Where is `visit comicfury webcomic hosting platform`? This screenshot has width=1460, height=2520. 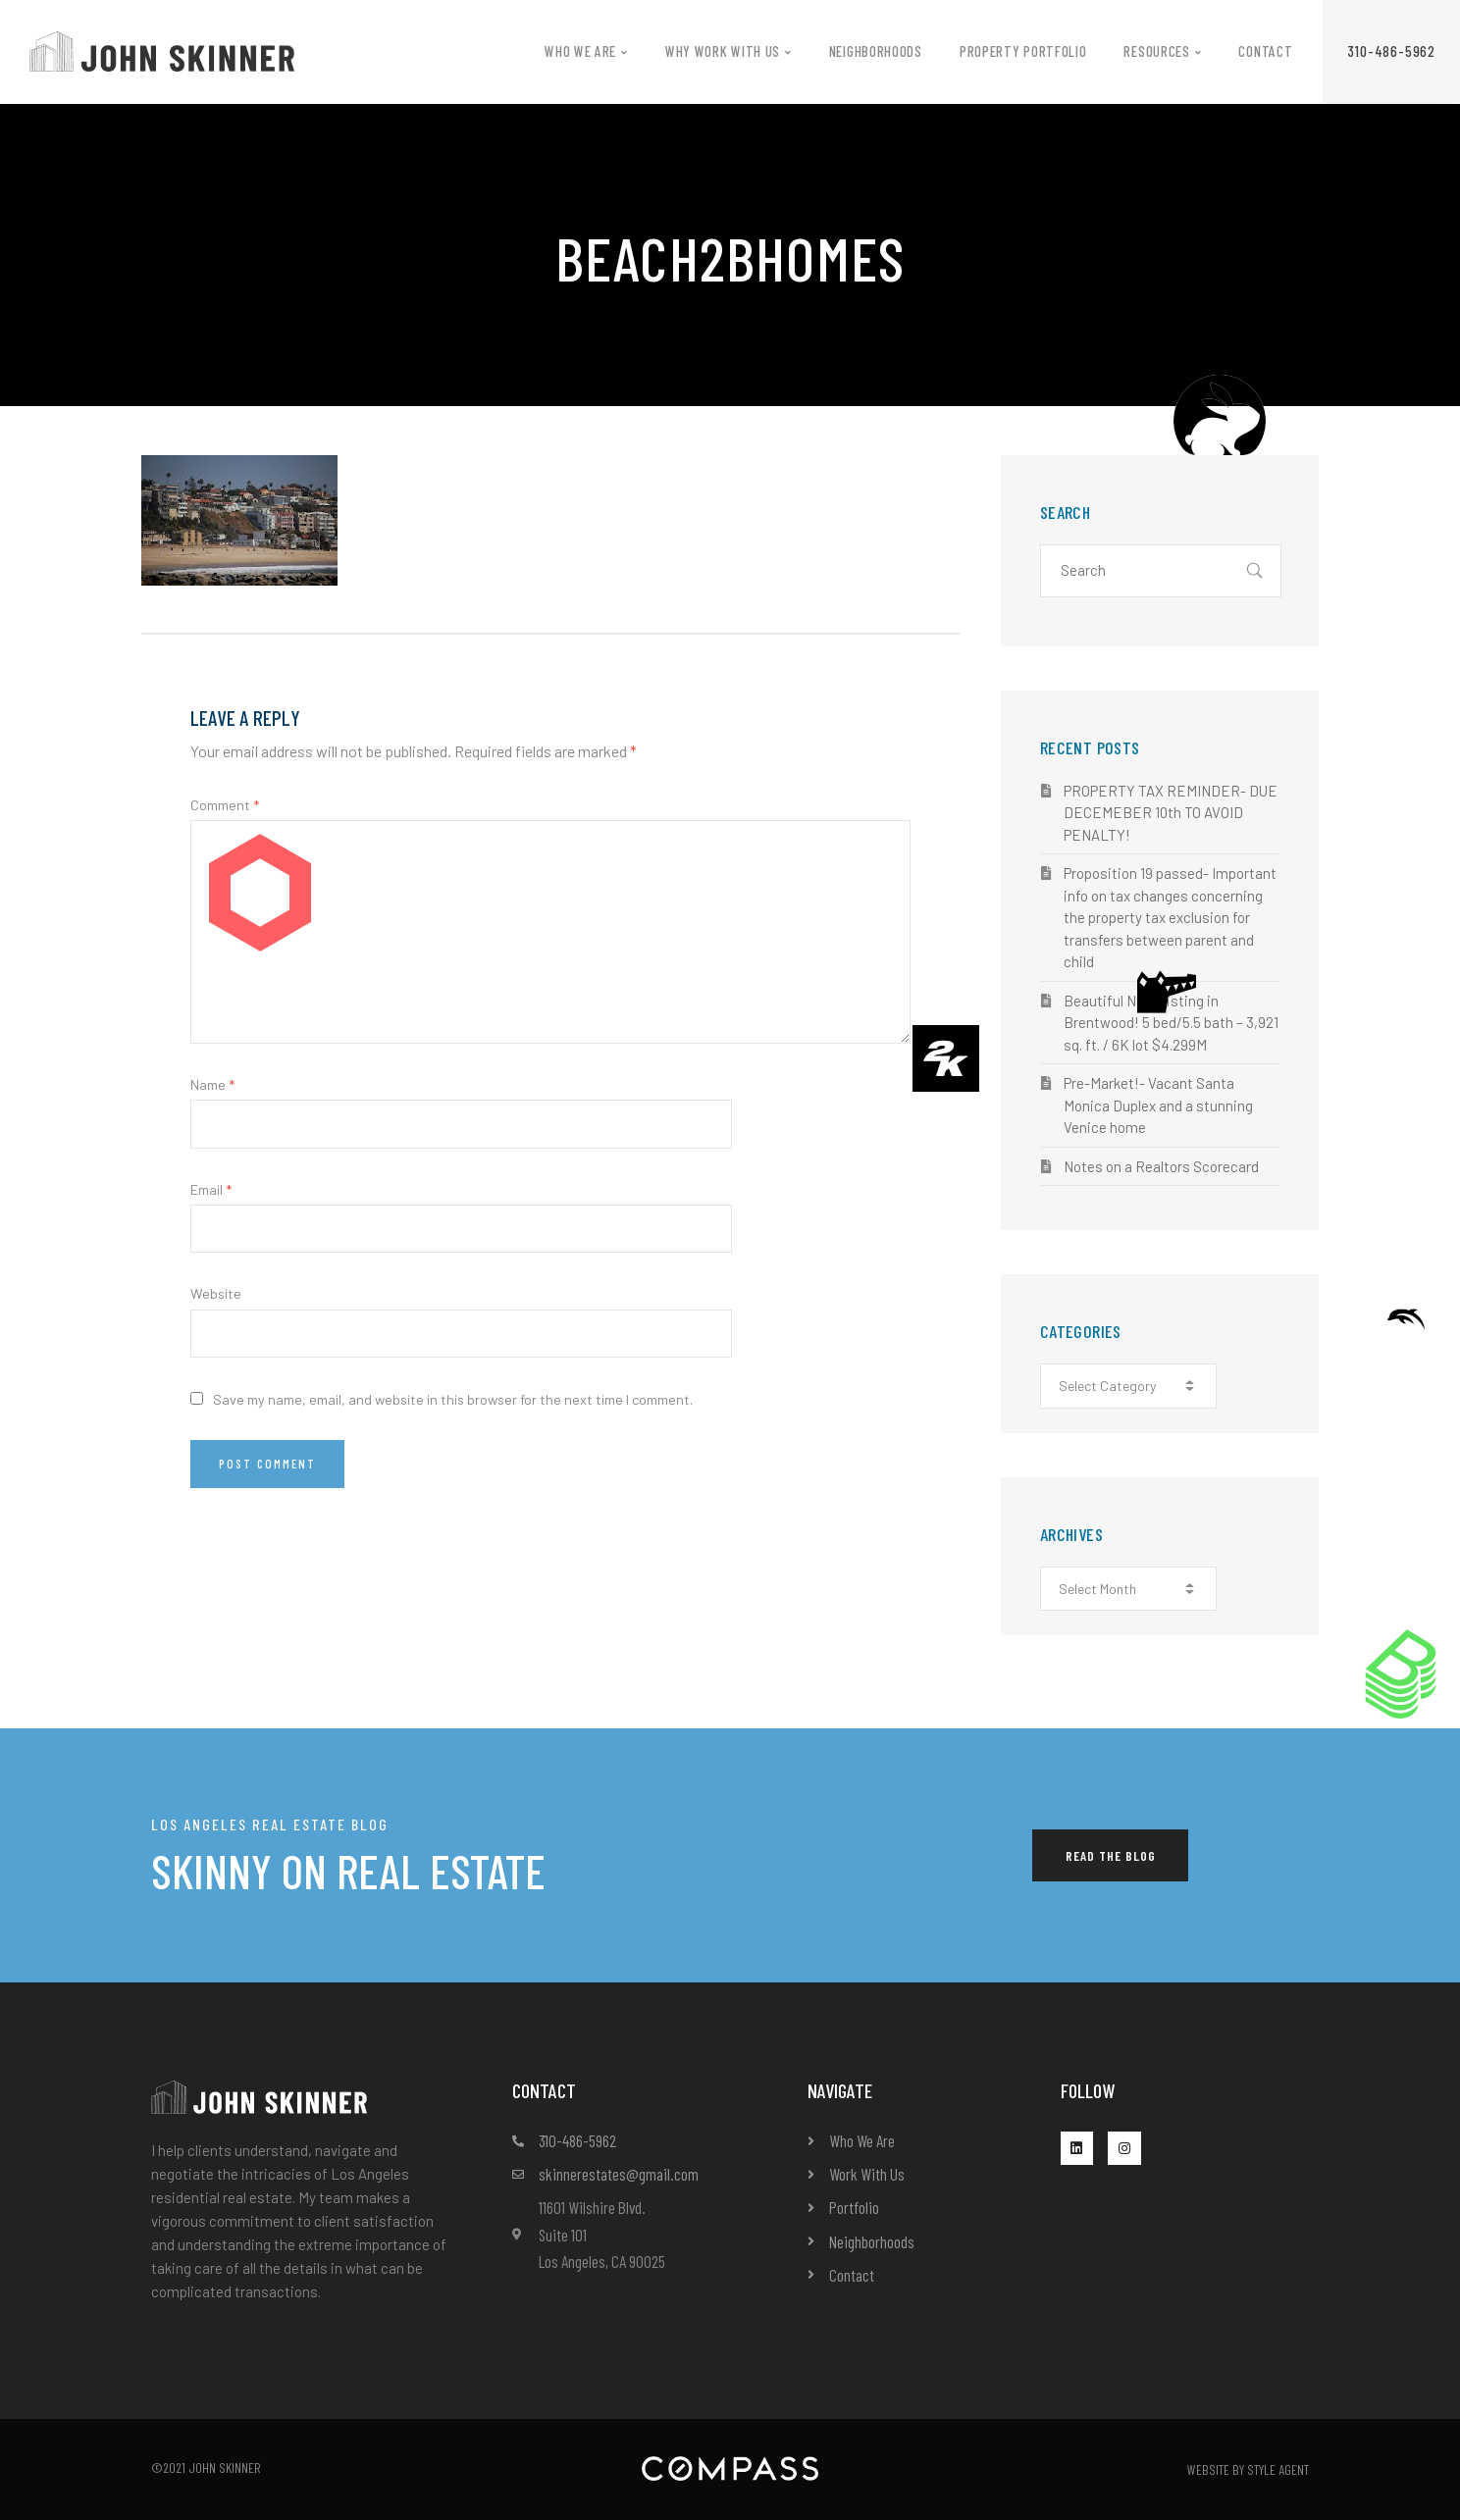 visit comicfury webcomic hosting platform is located at coordinates (1167, 992).